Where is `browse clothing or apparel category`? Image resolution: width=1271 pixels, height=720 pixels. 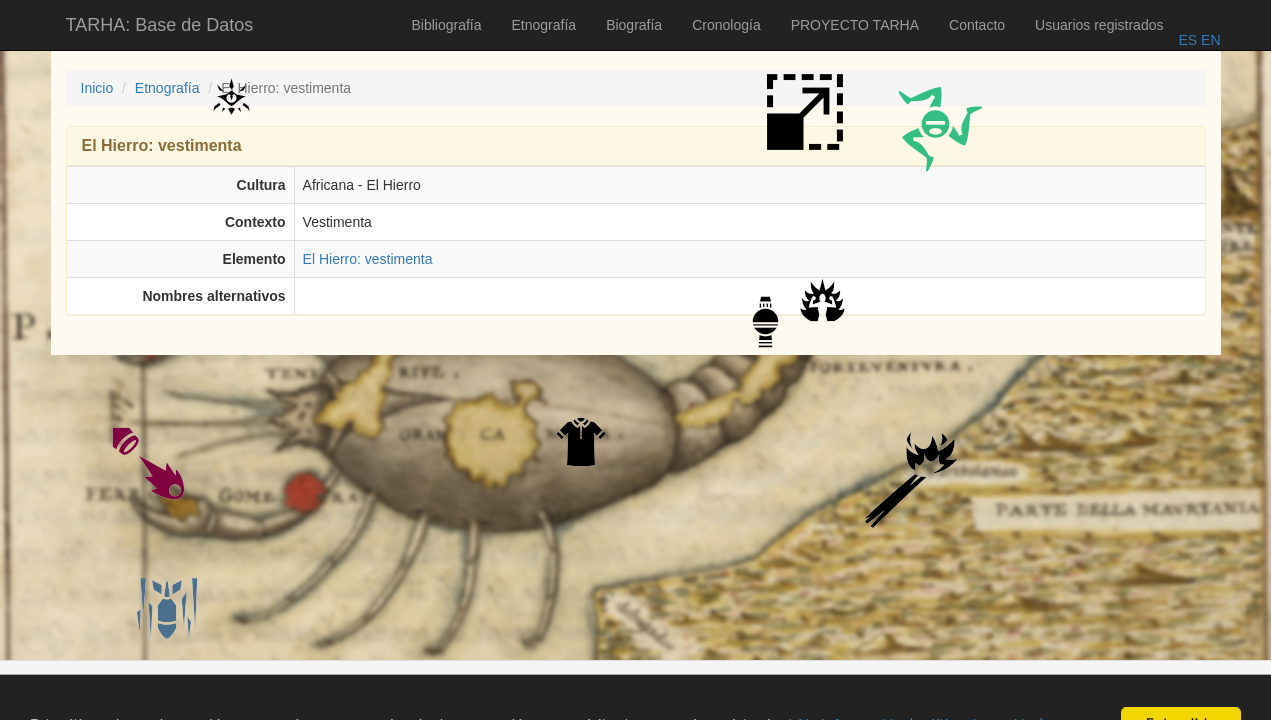 browse clothing or apparel category is located at coordinates (581, 442).